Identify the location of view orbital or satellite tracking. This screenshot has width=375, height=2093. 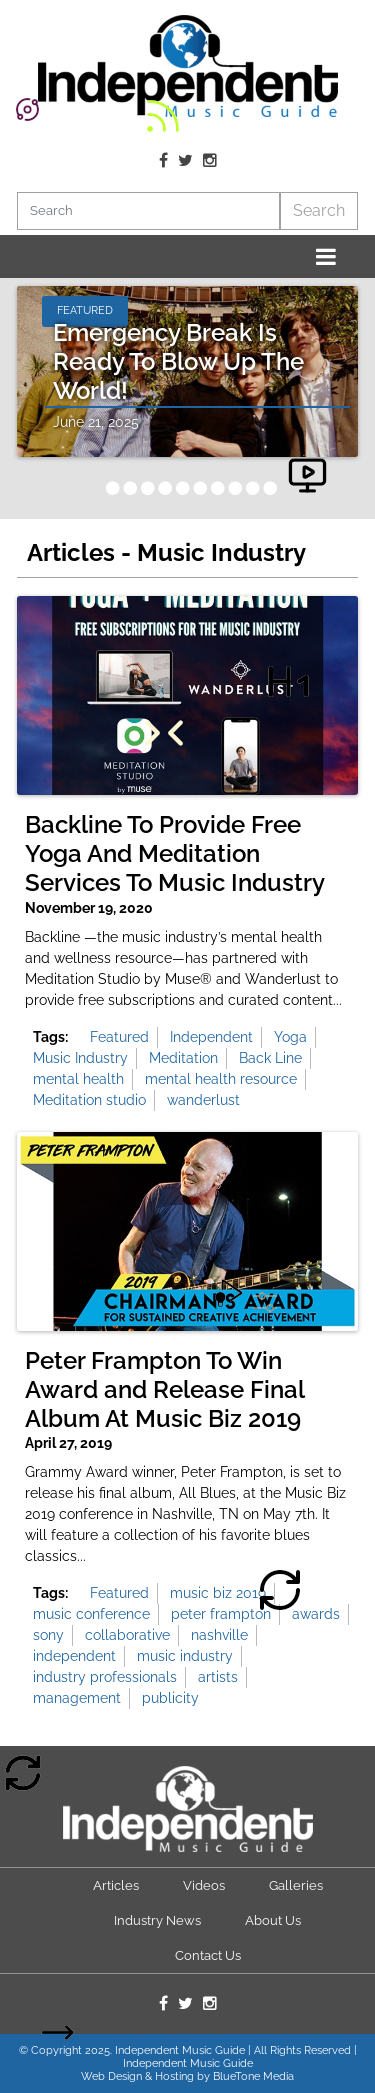
(27, 109).